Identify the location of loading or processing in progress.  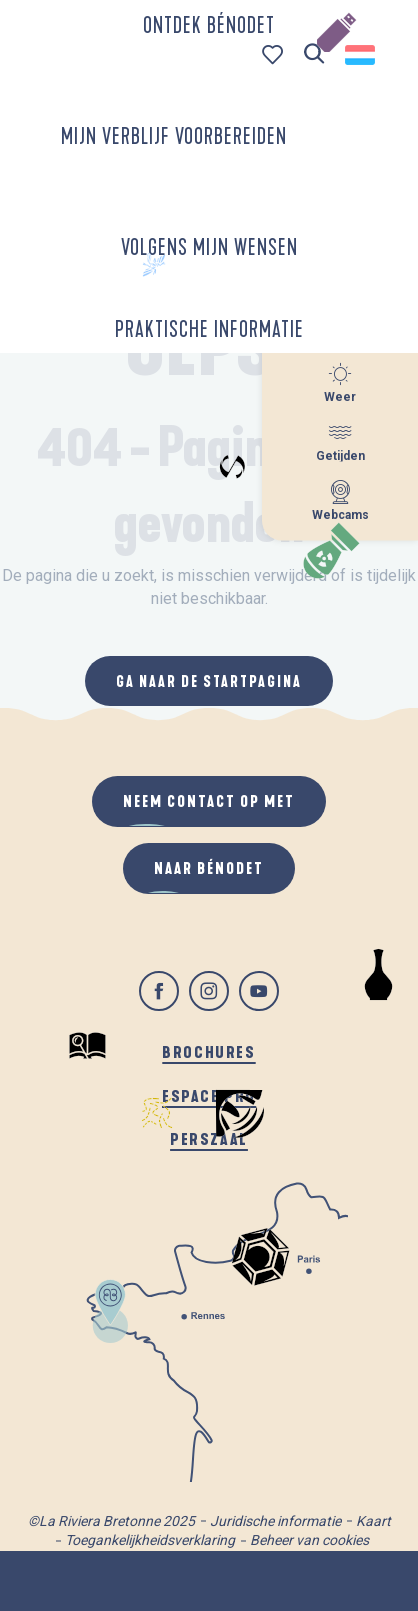
(232, 466).